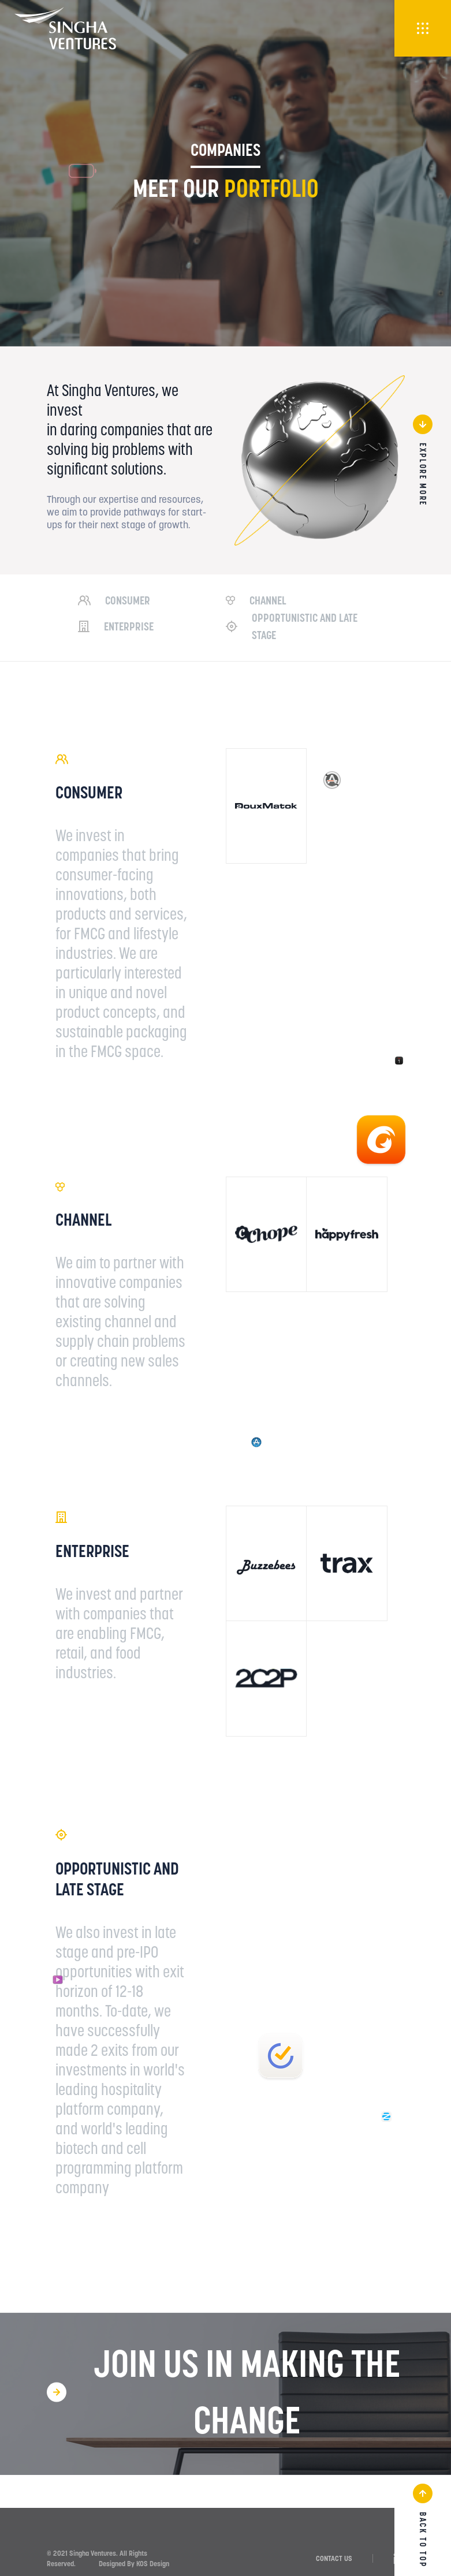 This screenshot has height=2576, width=451. Describe the element at coordinates (281, 2056) in the screenshot. I see `open TickTick task manager app` at that location.